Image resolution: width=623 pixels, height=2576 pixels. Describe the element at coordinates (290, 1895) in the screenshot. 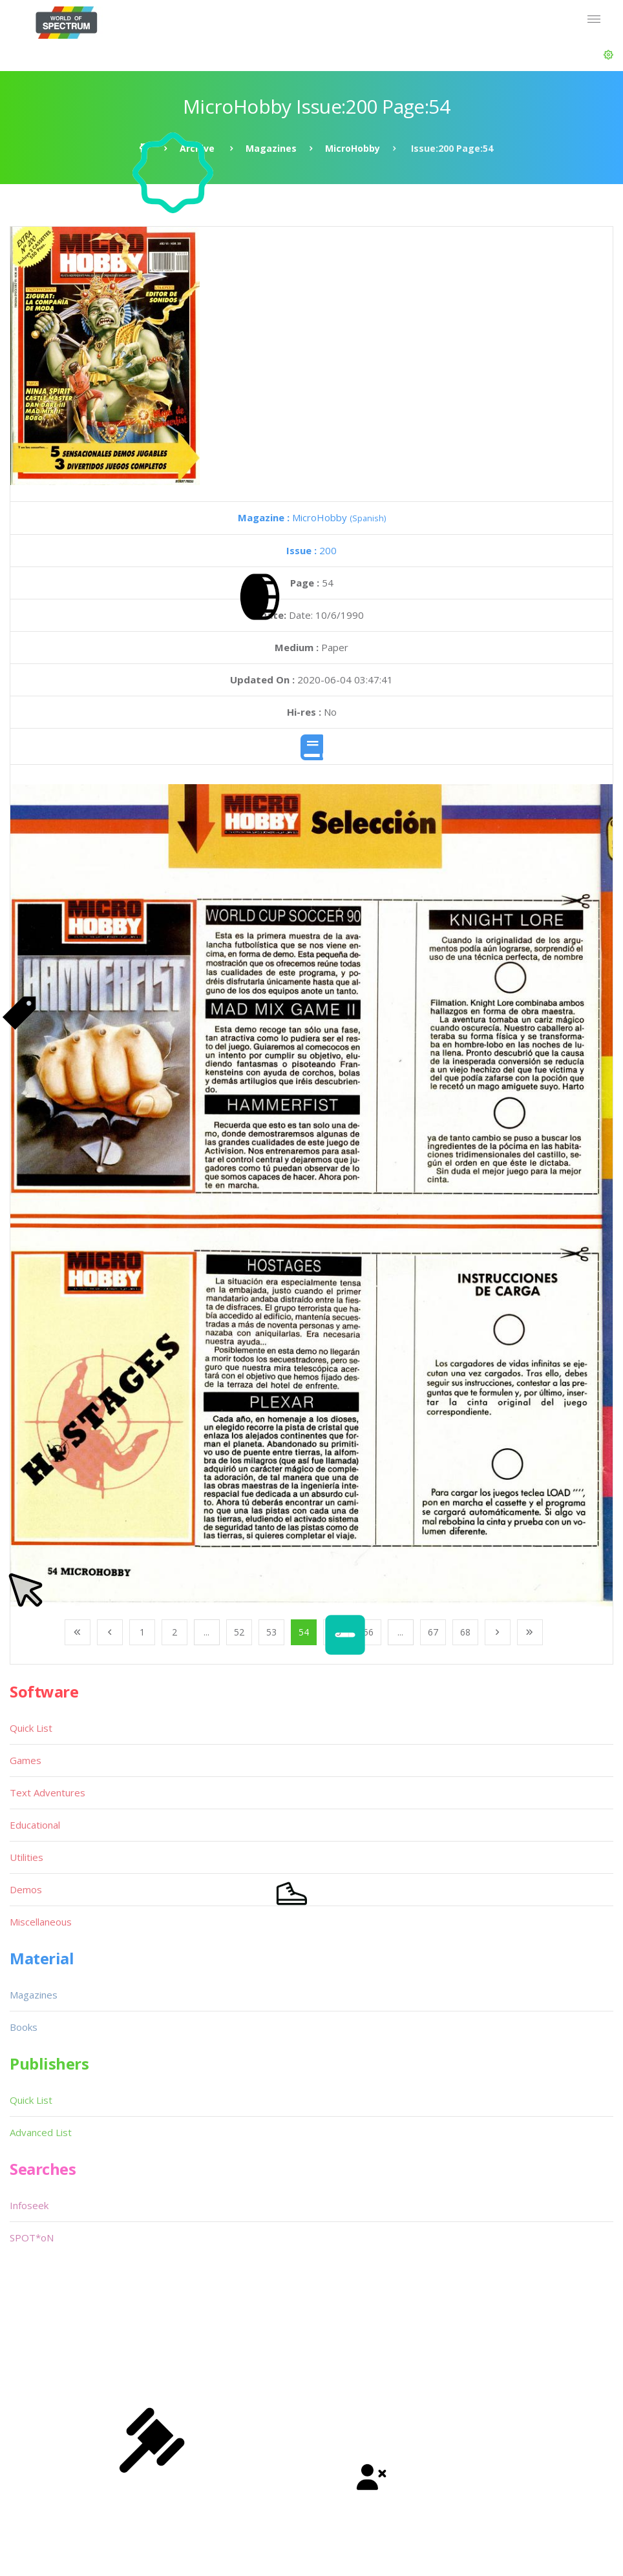

I see `access footwear or shoe category` at that location.